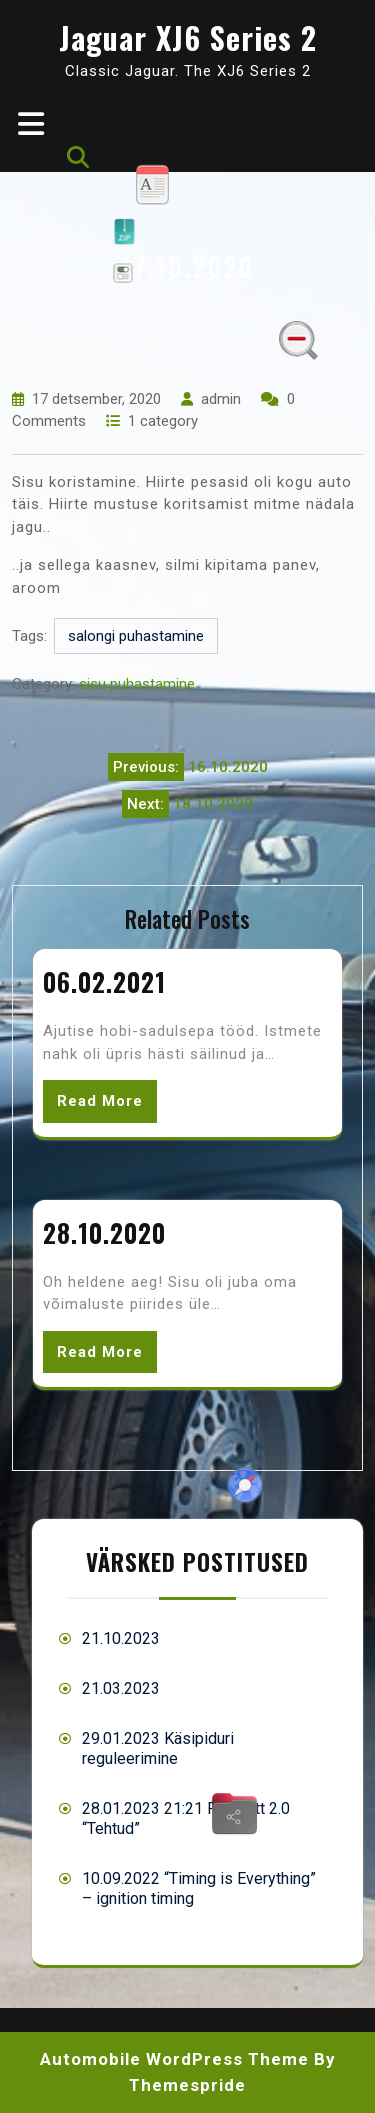 The height and width of the screenshot is (2113, 375). Describe the element at coordinates (124, 231) in the screenshot. I see `open a compressed zip archive` at that location.